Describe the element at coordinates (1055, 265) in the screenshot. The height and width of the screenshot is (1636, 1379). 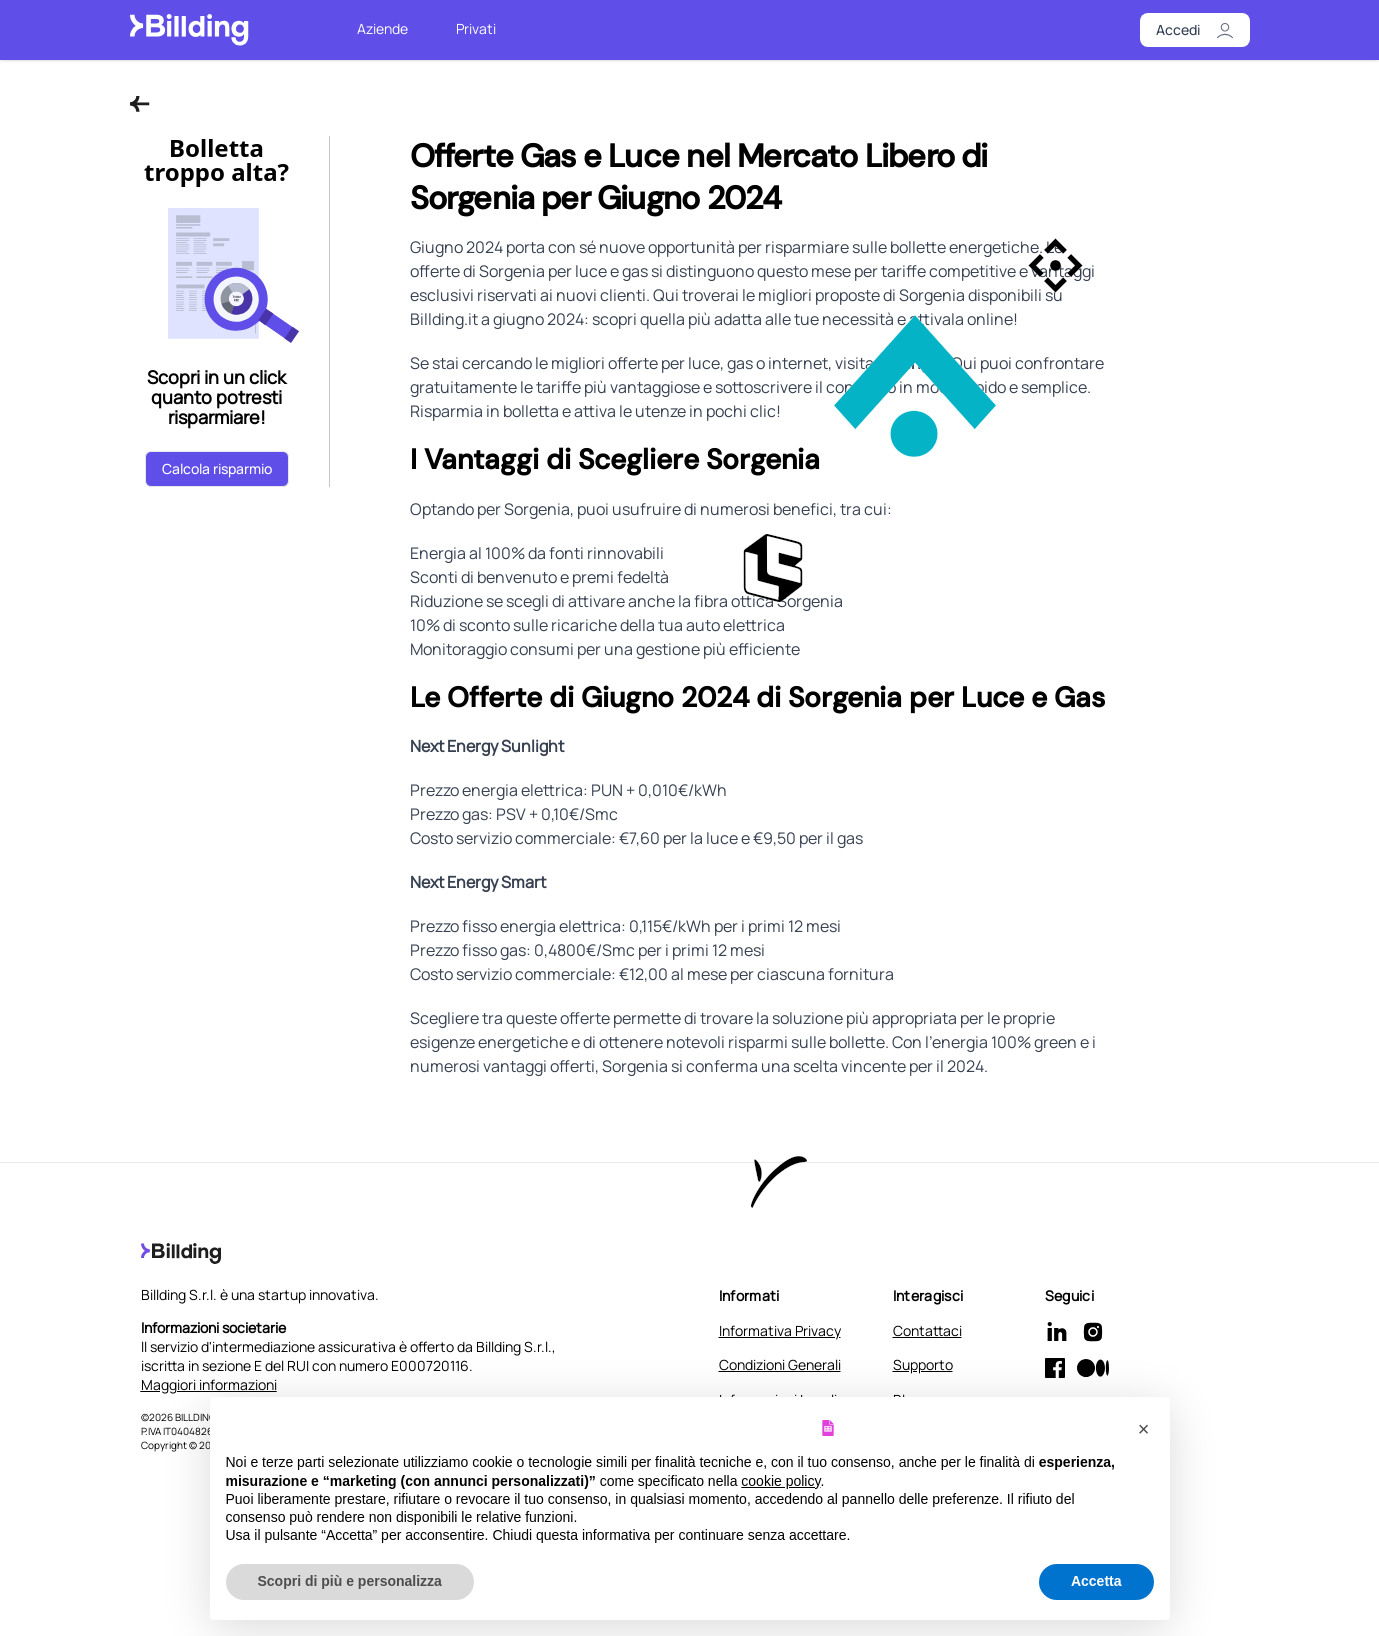
I see `drag to reposition this element` at that location.